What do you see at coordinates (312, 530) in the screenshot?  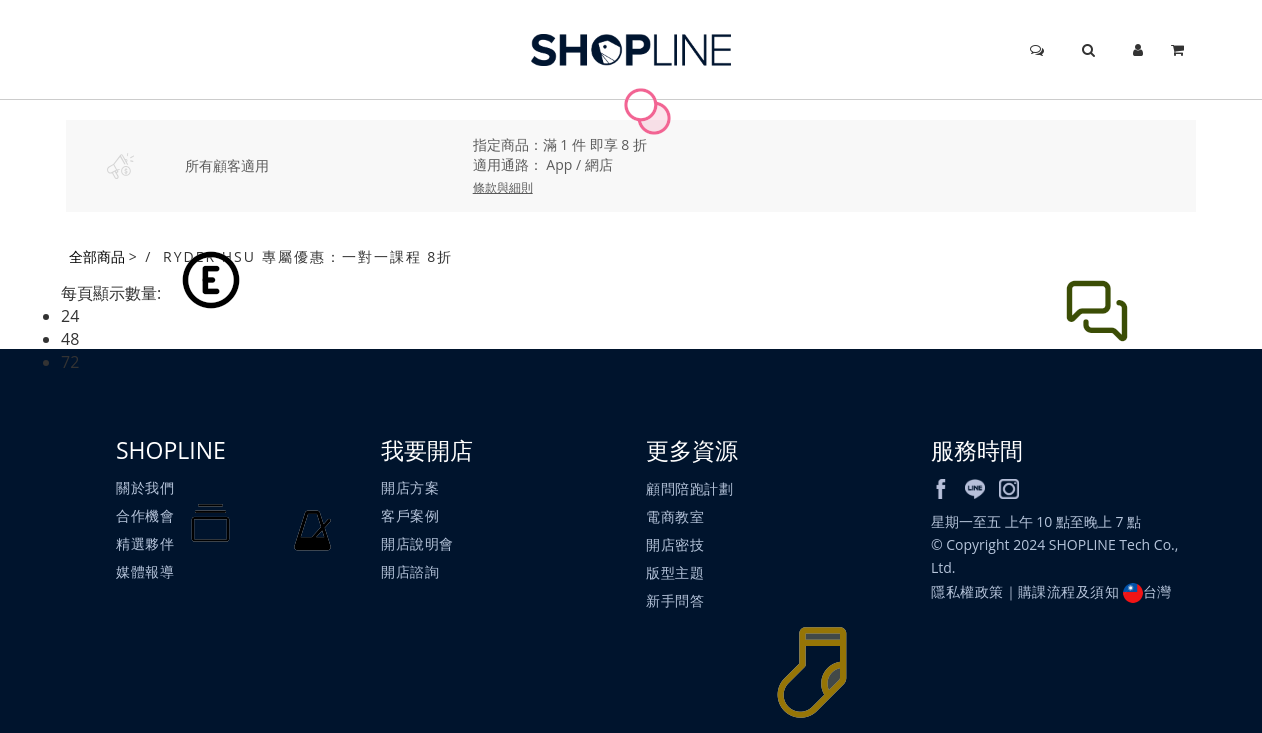 I see `adjust tempo or timing settings` at bounding box center [312, 530].